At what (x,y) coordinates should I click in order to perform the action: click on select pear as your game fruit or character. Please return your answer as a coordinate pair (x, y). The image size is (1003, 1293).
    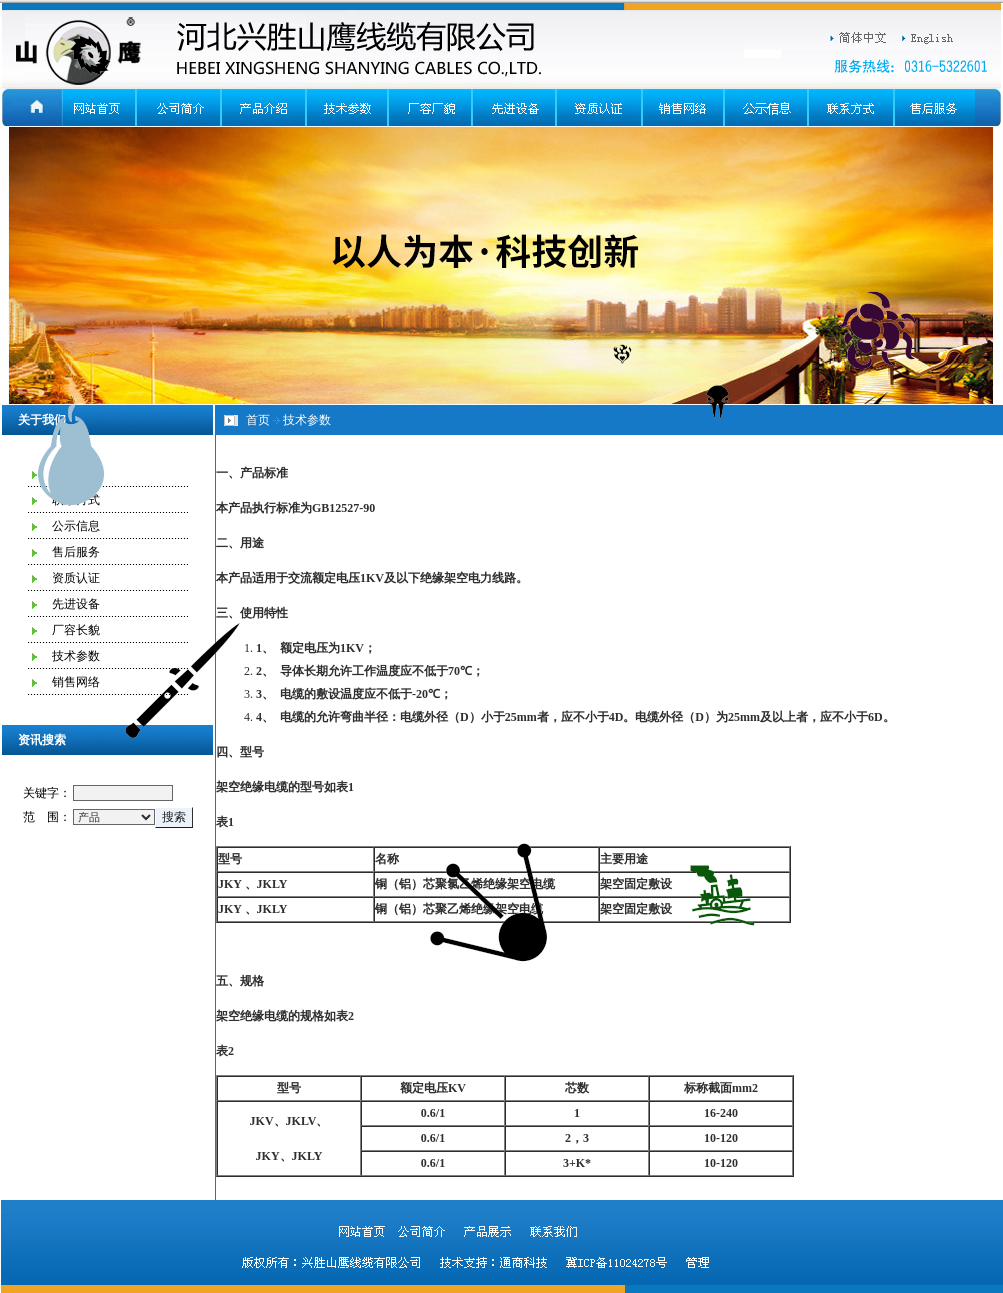
    Looking at the image, I should click on (71, 455).